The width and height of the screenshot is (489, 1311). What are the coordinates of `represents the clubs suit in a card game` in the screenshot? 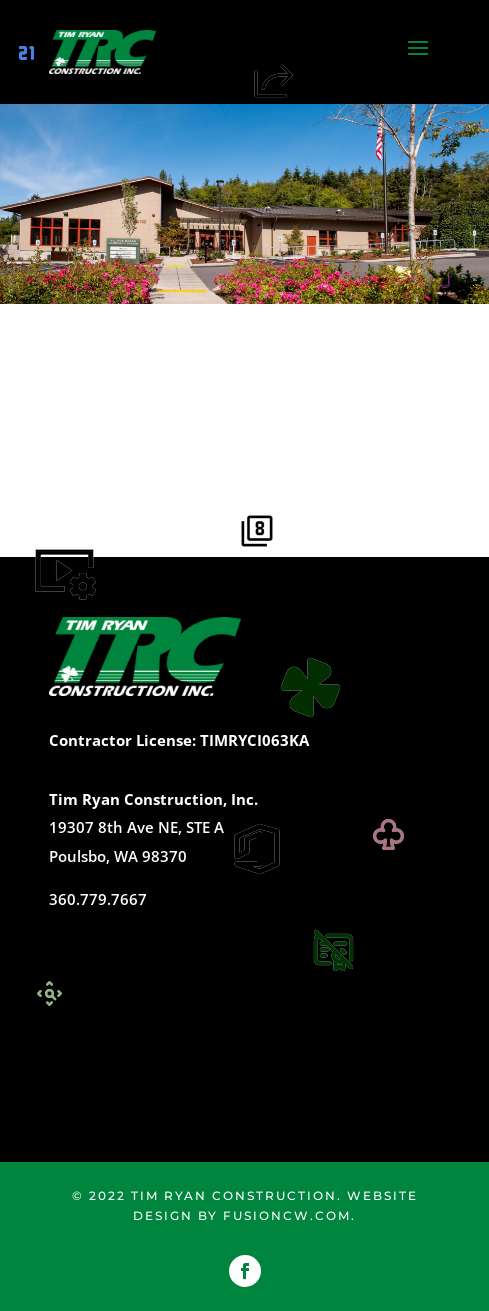 It's located at (388, 834).